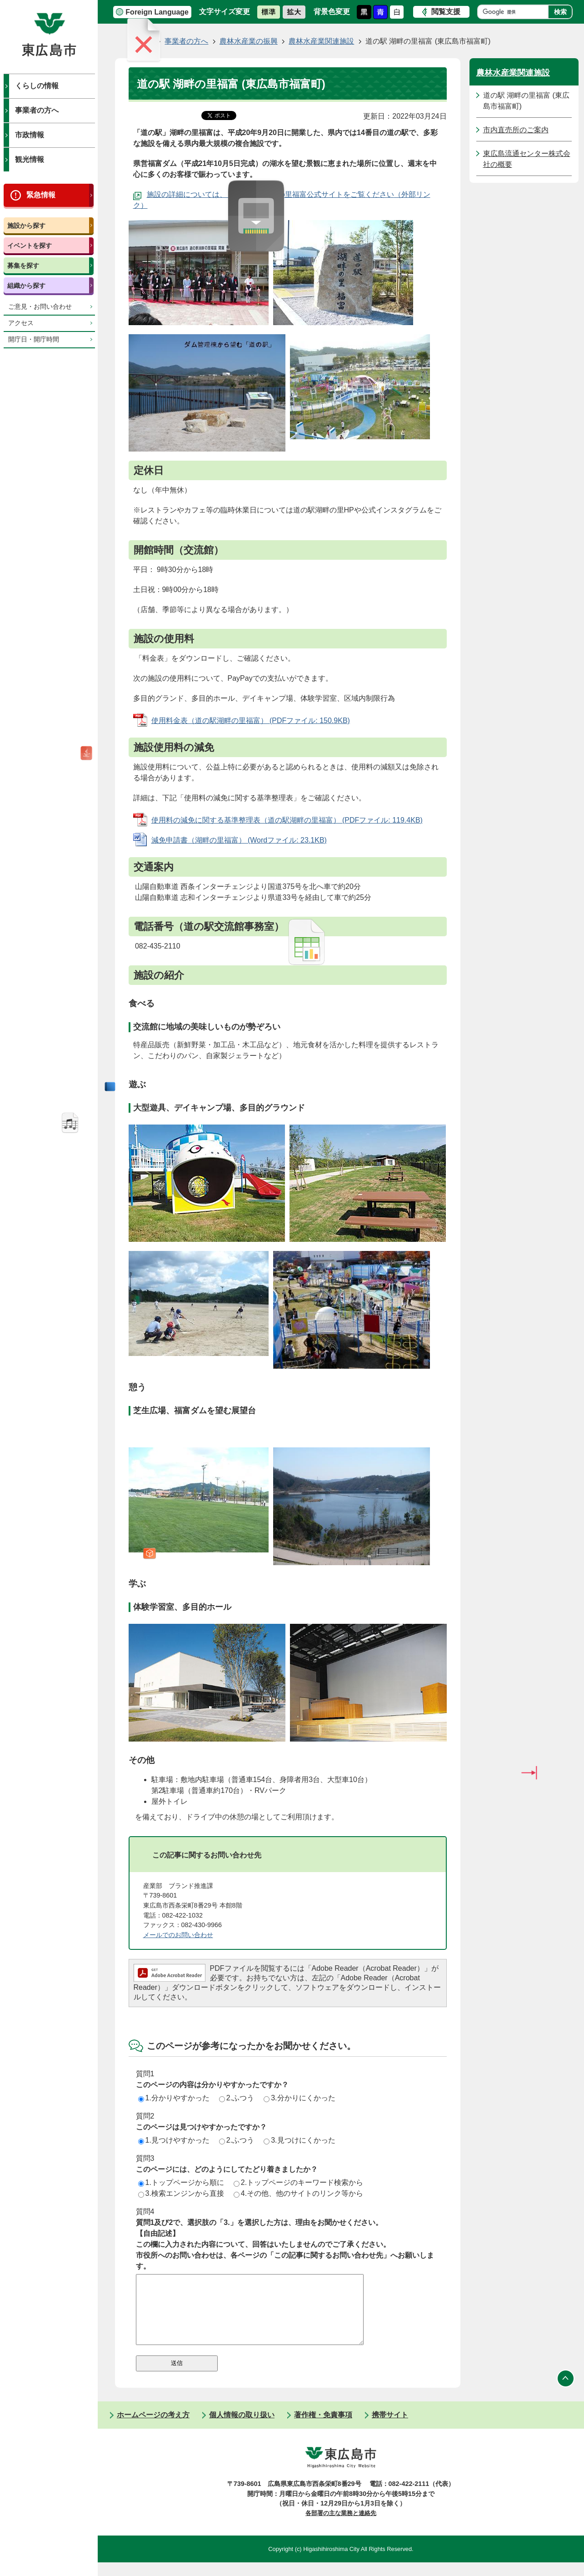  What do you see at coordinates (86, 753) in the screenshot?
I see `a java source code file` at bounding box center [86, 753].